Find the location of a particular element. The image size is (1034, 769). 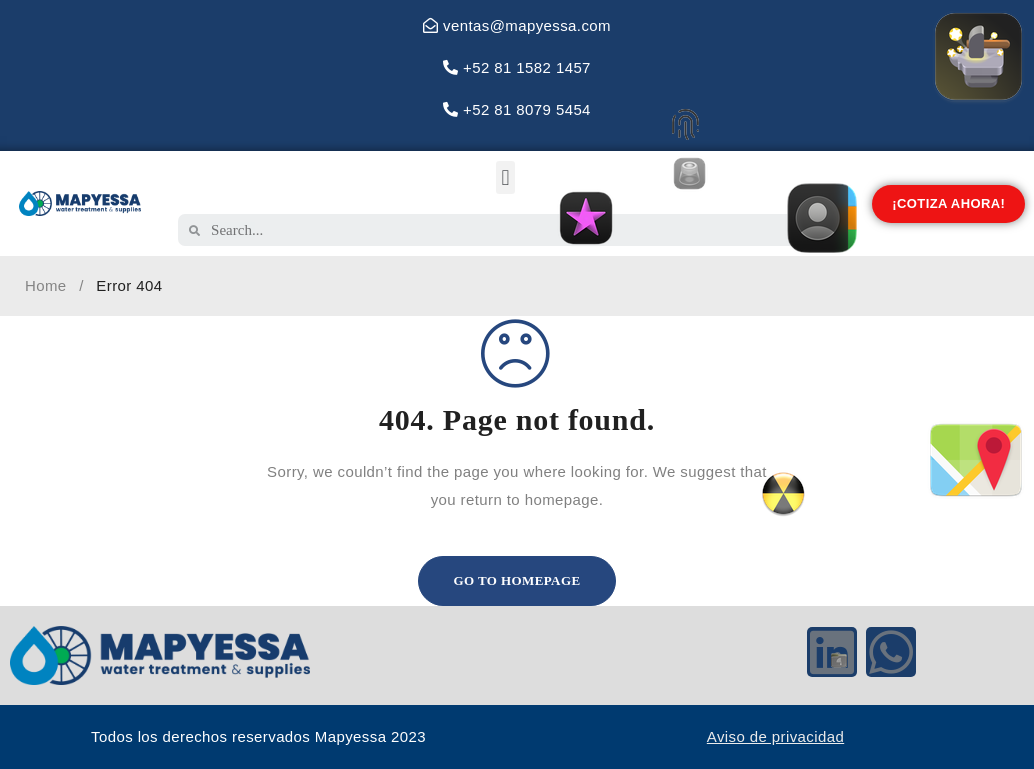

open forge sparks app for git forge notifications is located at coordinates (978, 56).